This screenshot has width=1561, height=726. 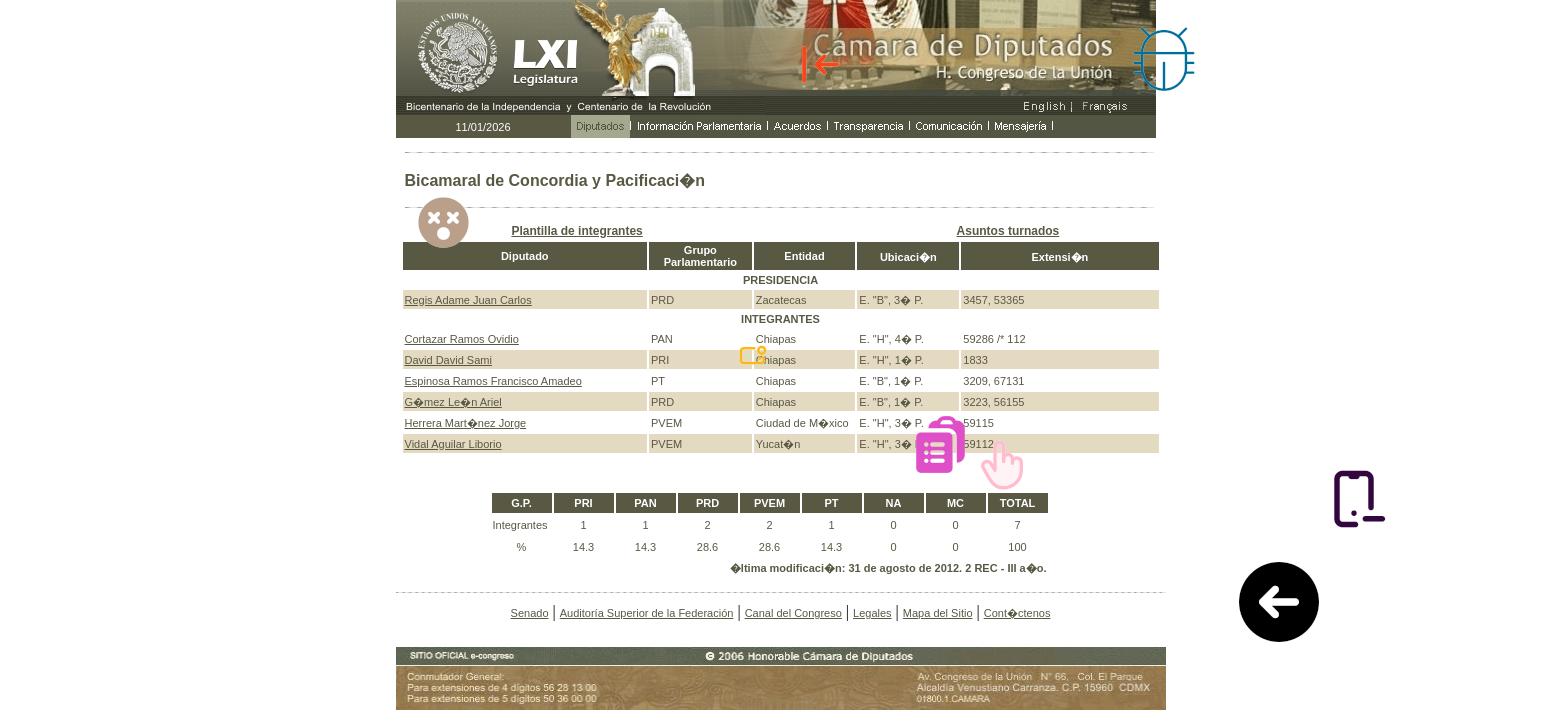 I want to click on access phone camera settings, so click(x=753, y=355).